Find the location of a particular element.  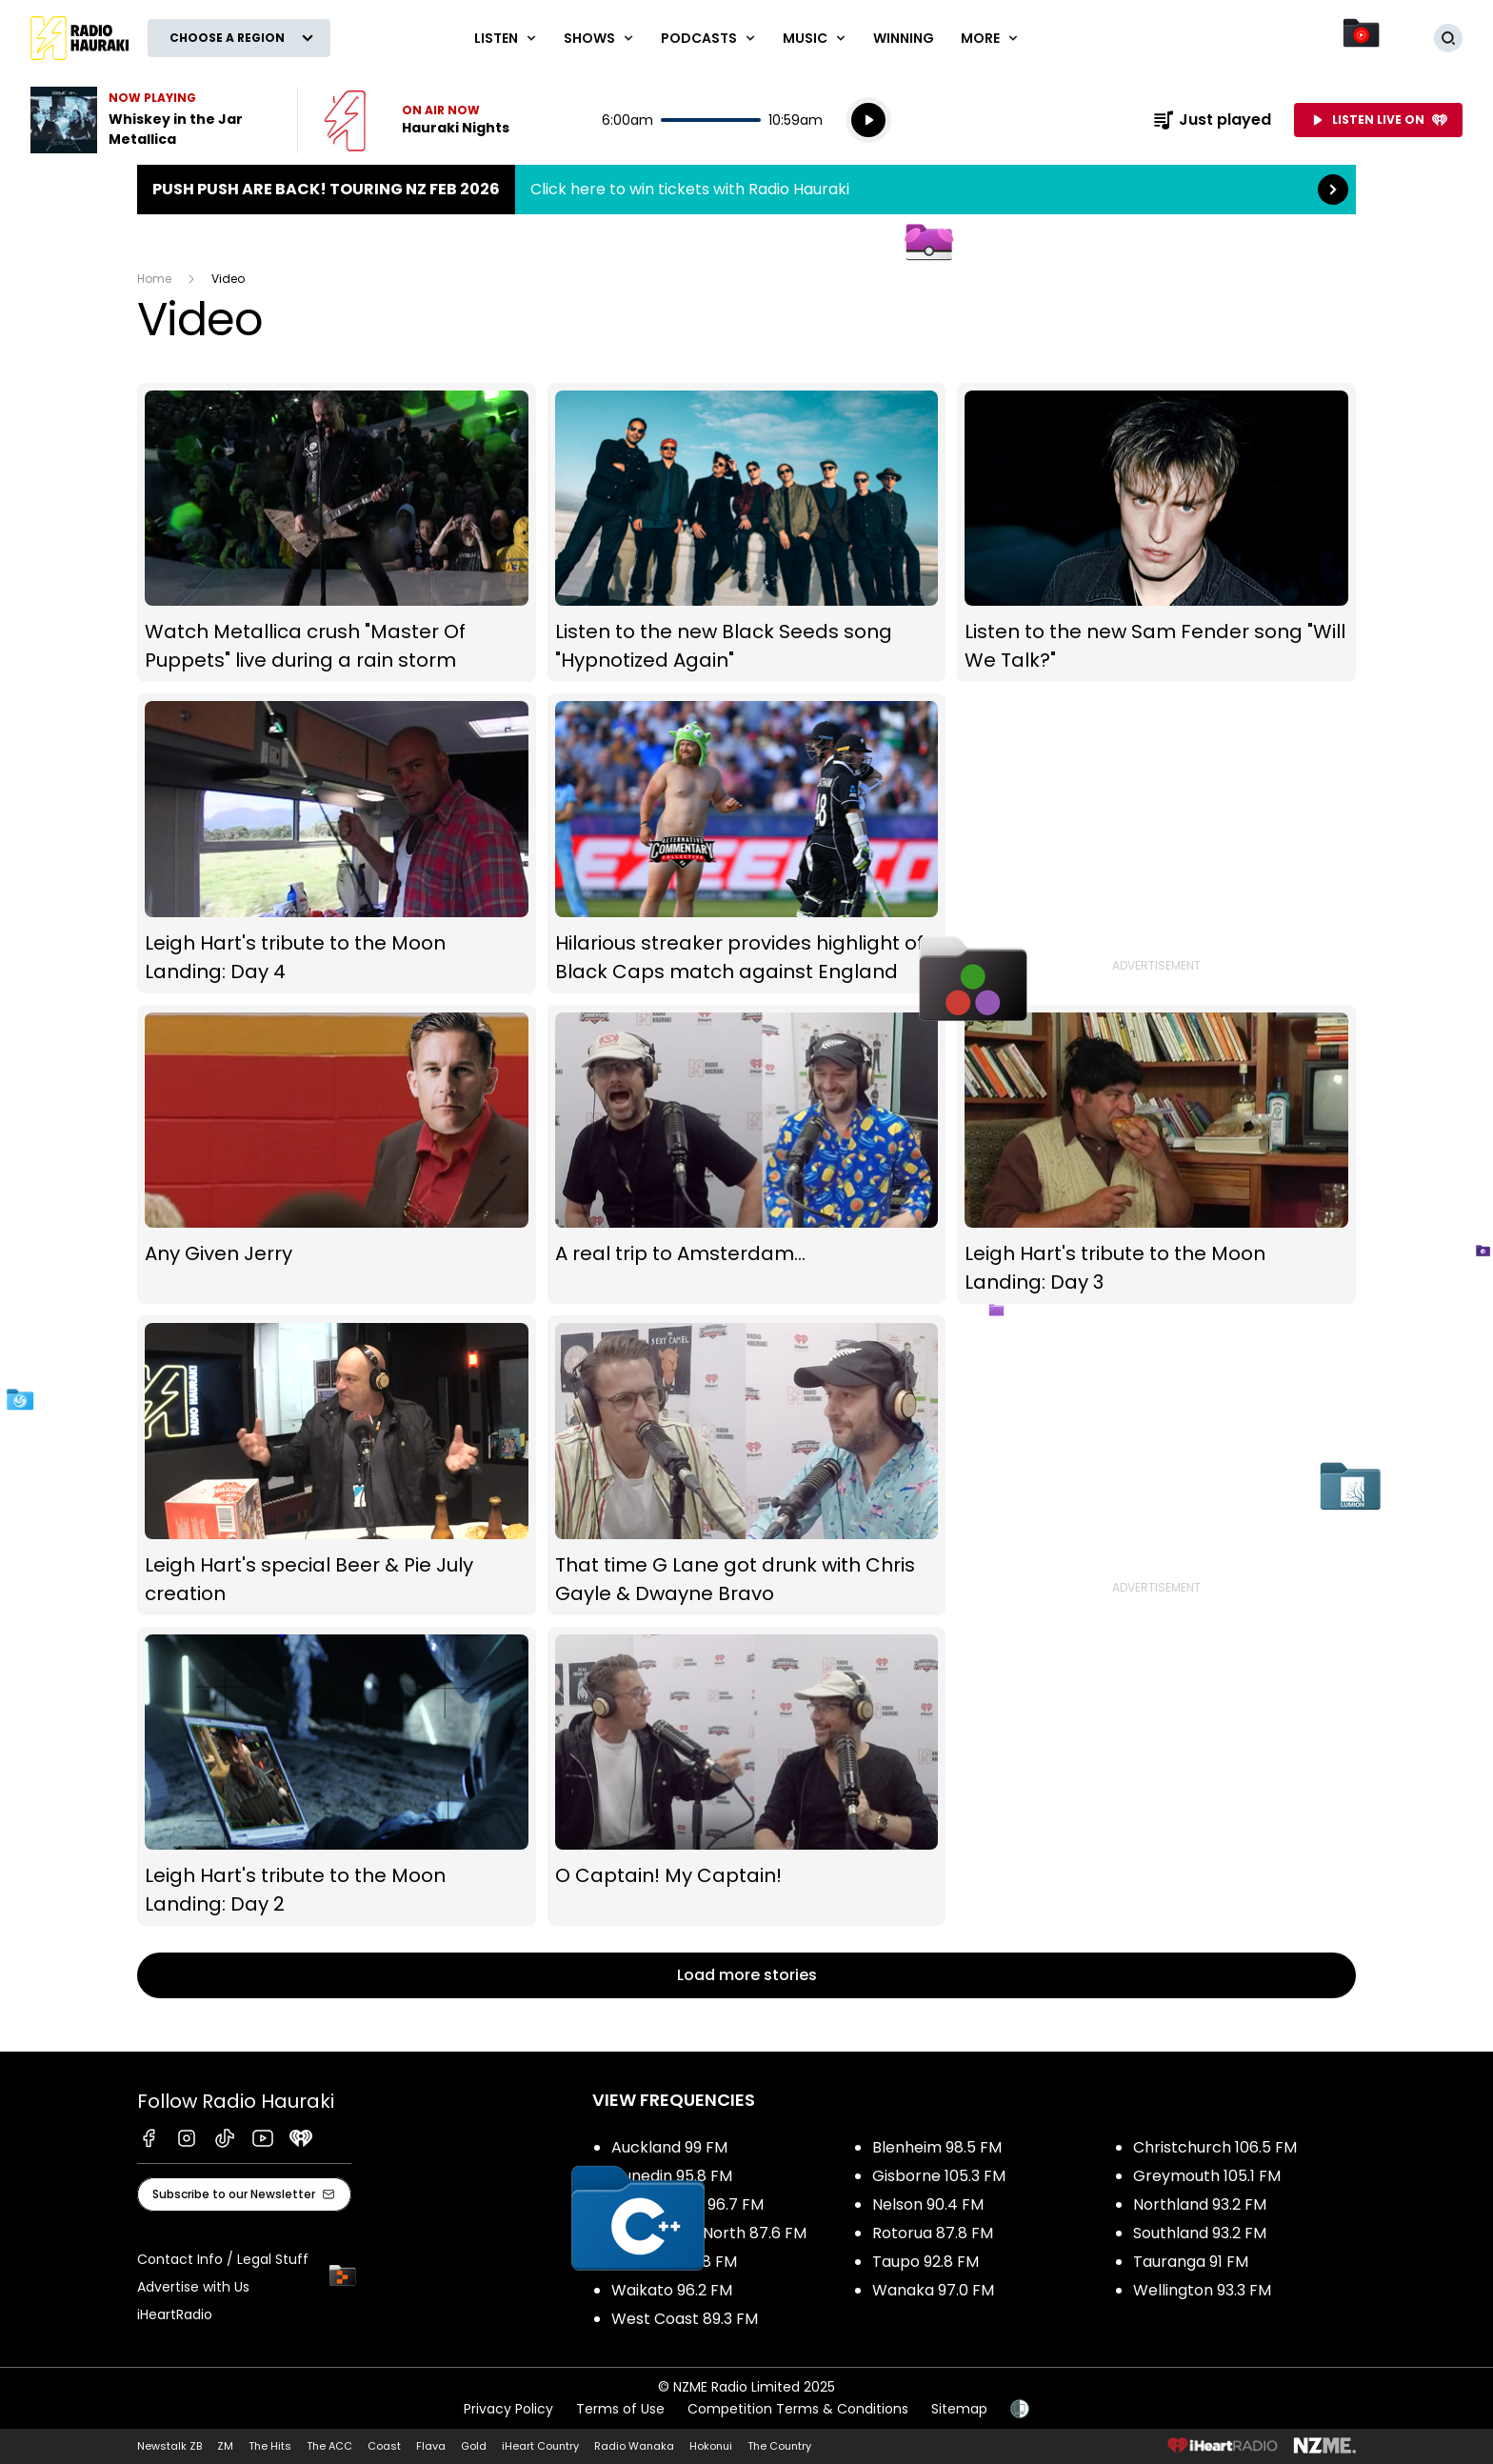

open deepin OS system folder is located at coordinates (20, 1400).